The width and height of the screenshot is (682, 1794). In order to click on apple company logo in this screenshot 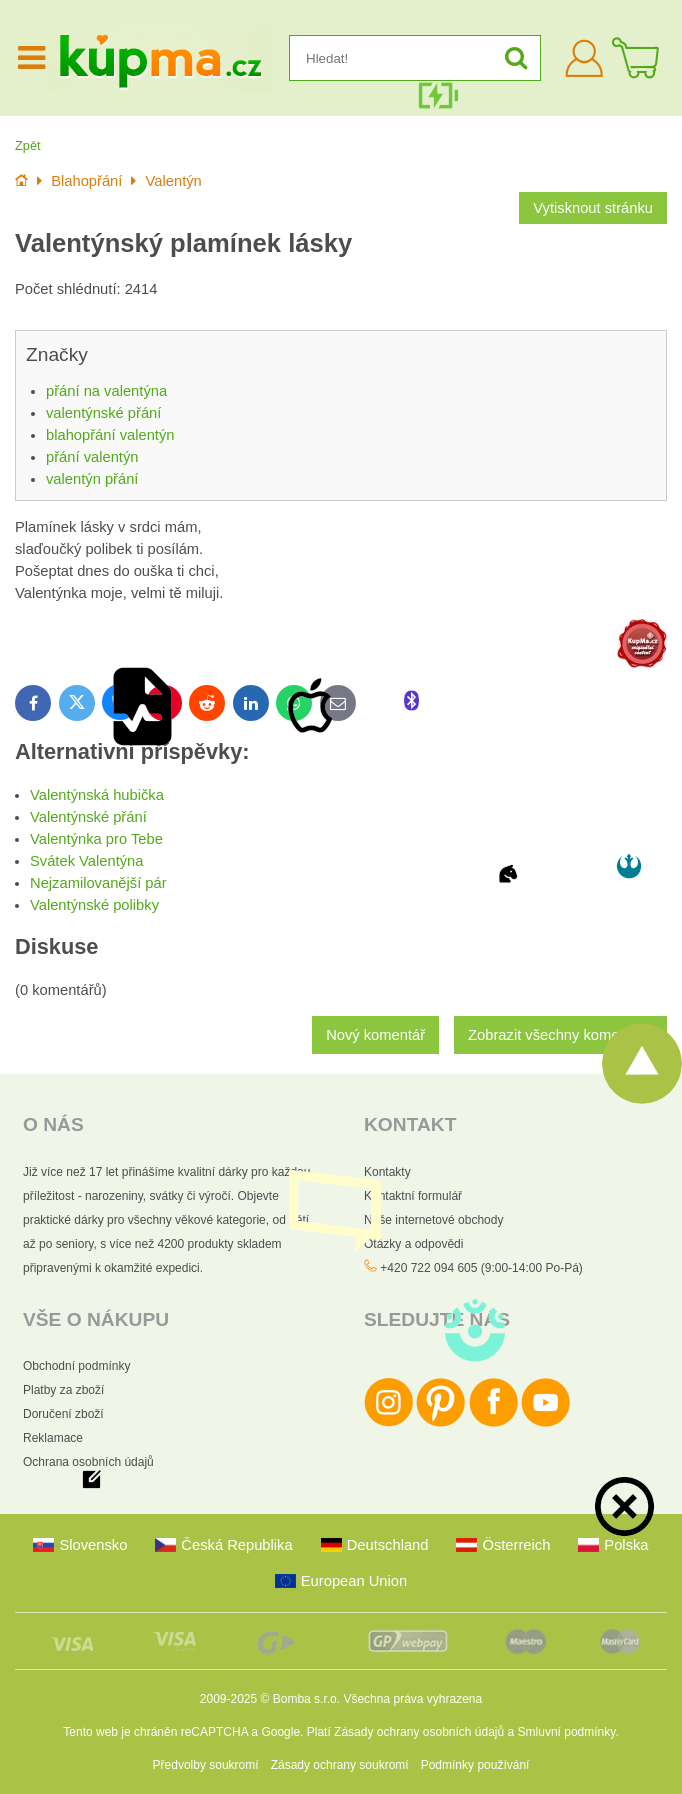, I will do `click(311, 705)`.